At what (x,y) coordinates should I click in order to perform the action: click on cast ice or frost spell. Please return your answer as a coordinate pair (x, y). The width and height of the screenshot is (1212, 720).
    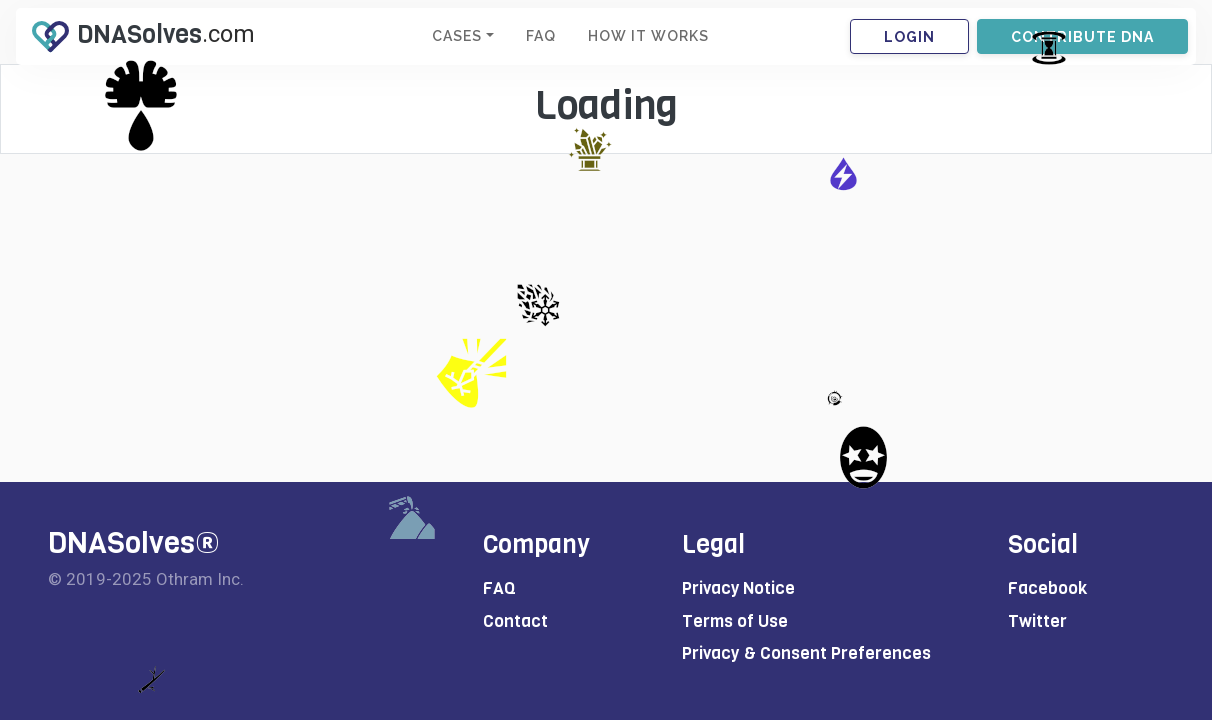
    Looking at the image, I should click on (538, 305).